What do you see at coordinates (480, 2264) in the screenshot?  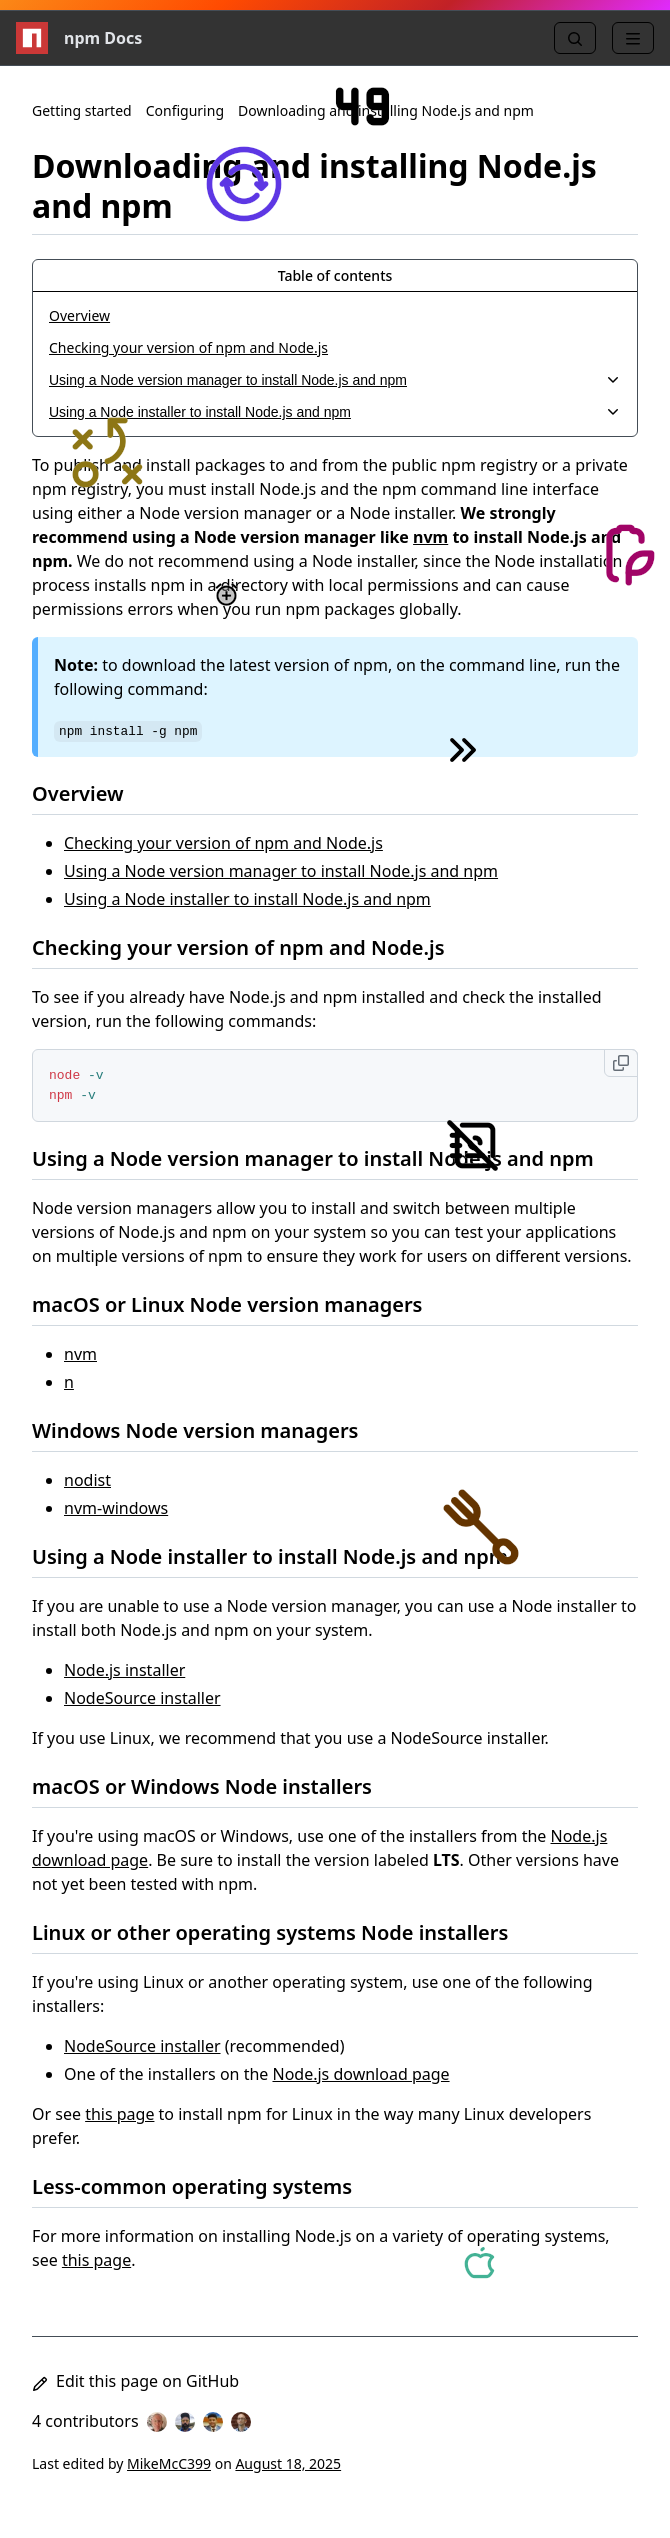 I see `apple company logo or branding` at bounding box center [480, 2264].